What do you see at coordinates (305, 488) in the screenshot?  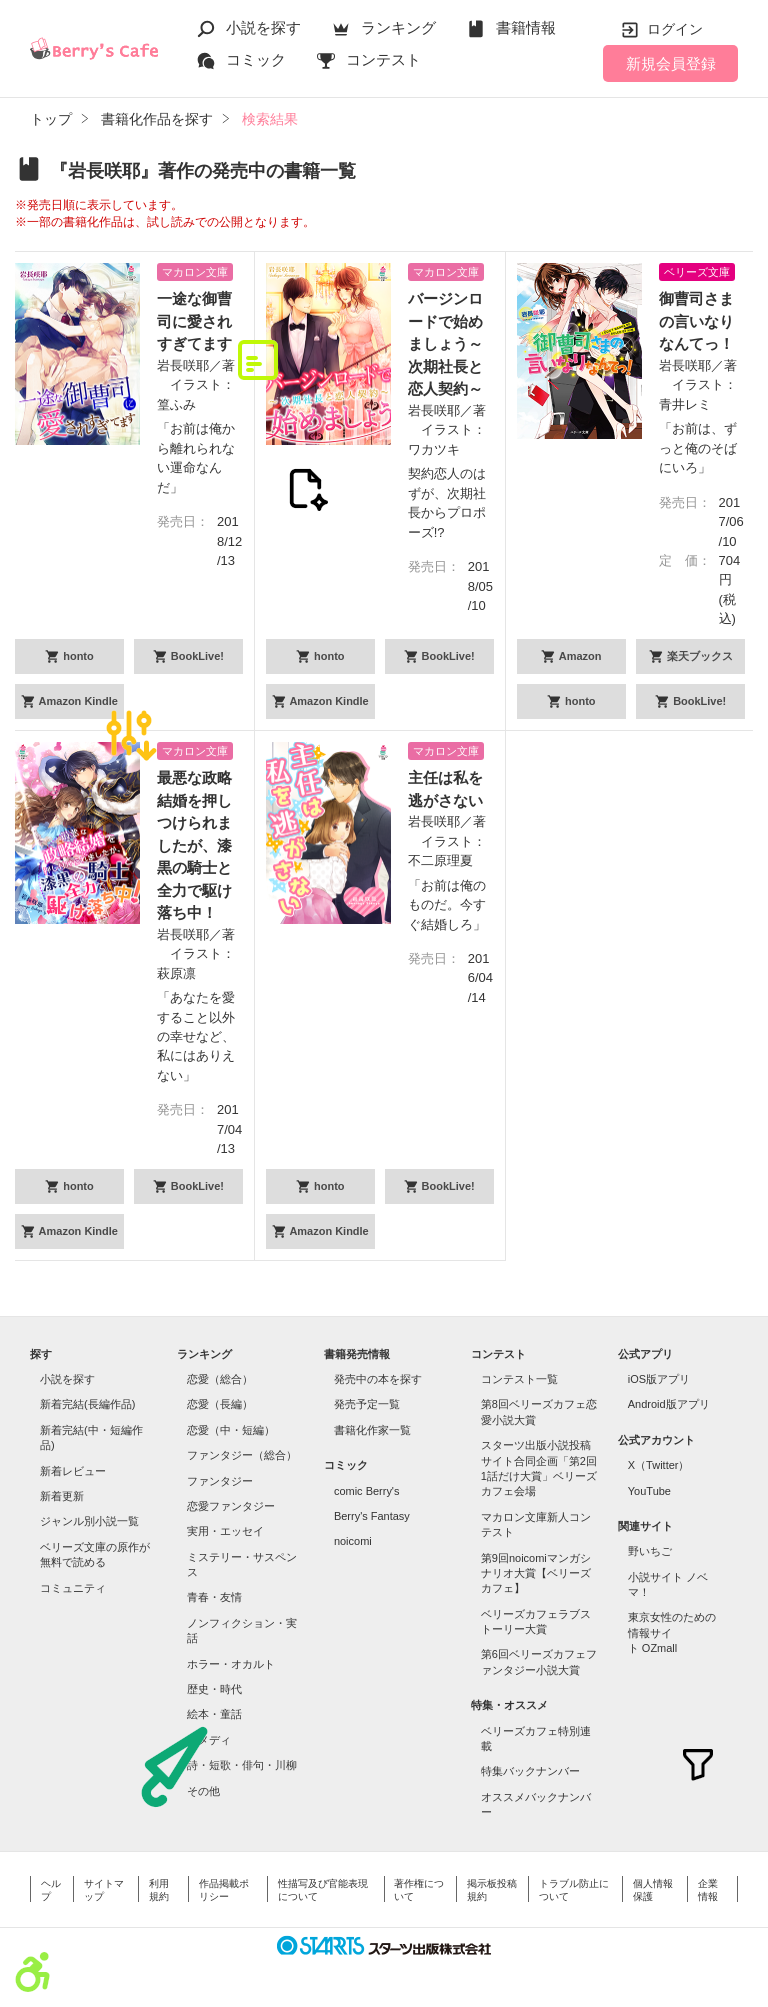 I see `generate AI content for this document` at bounding box center [305, 488].